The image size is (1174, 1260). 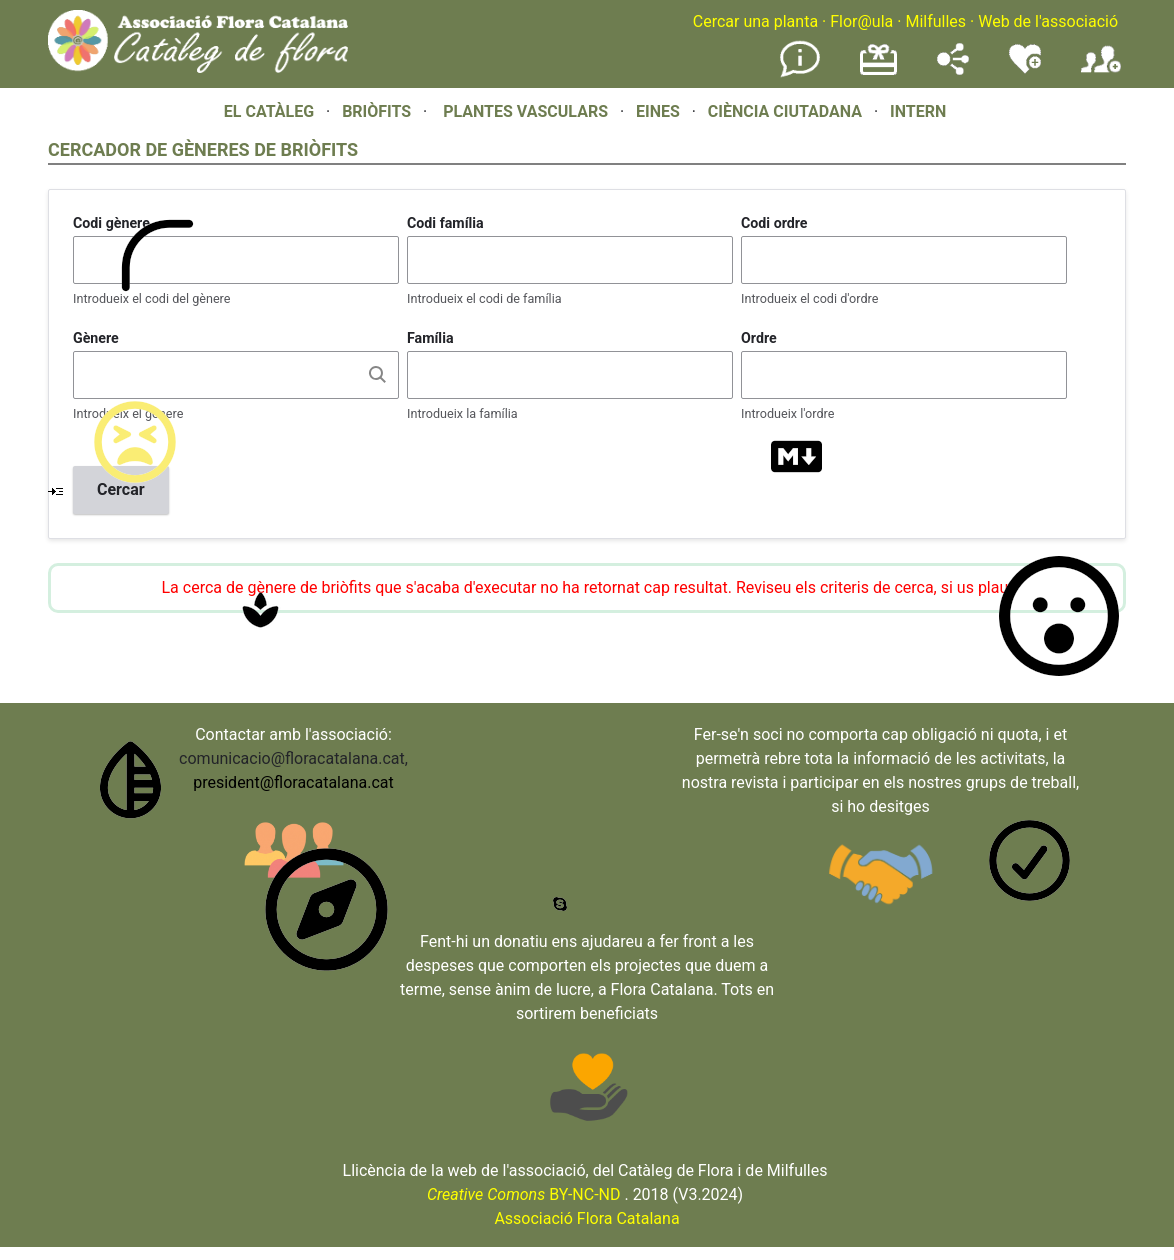 I want to click on format text using markdown, so click(x=796, y=456).